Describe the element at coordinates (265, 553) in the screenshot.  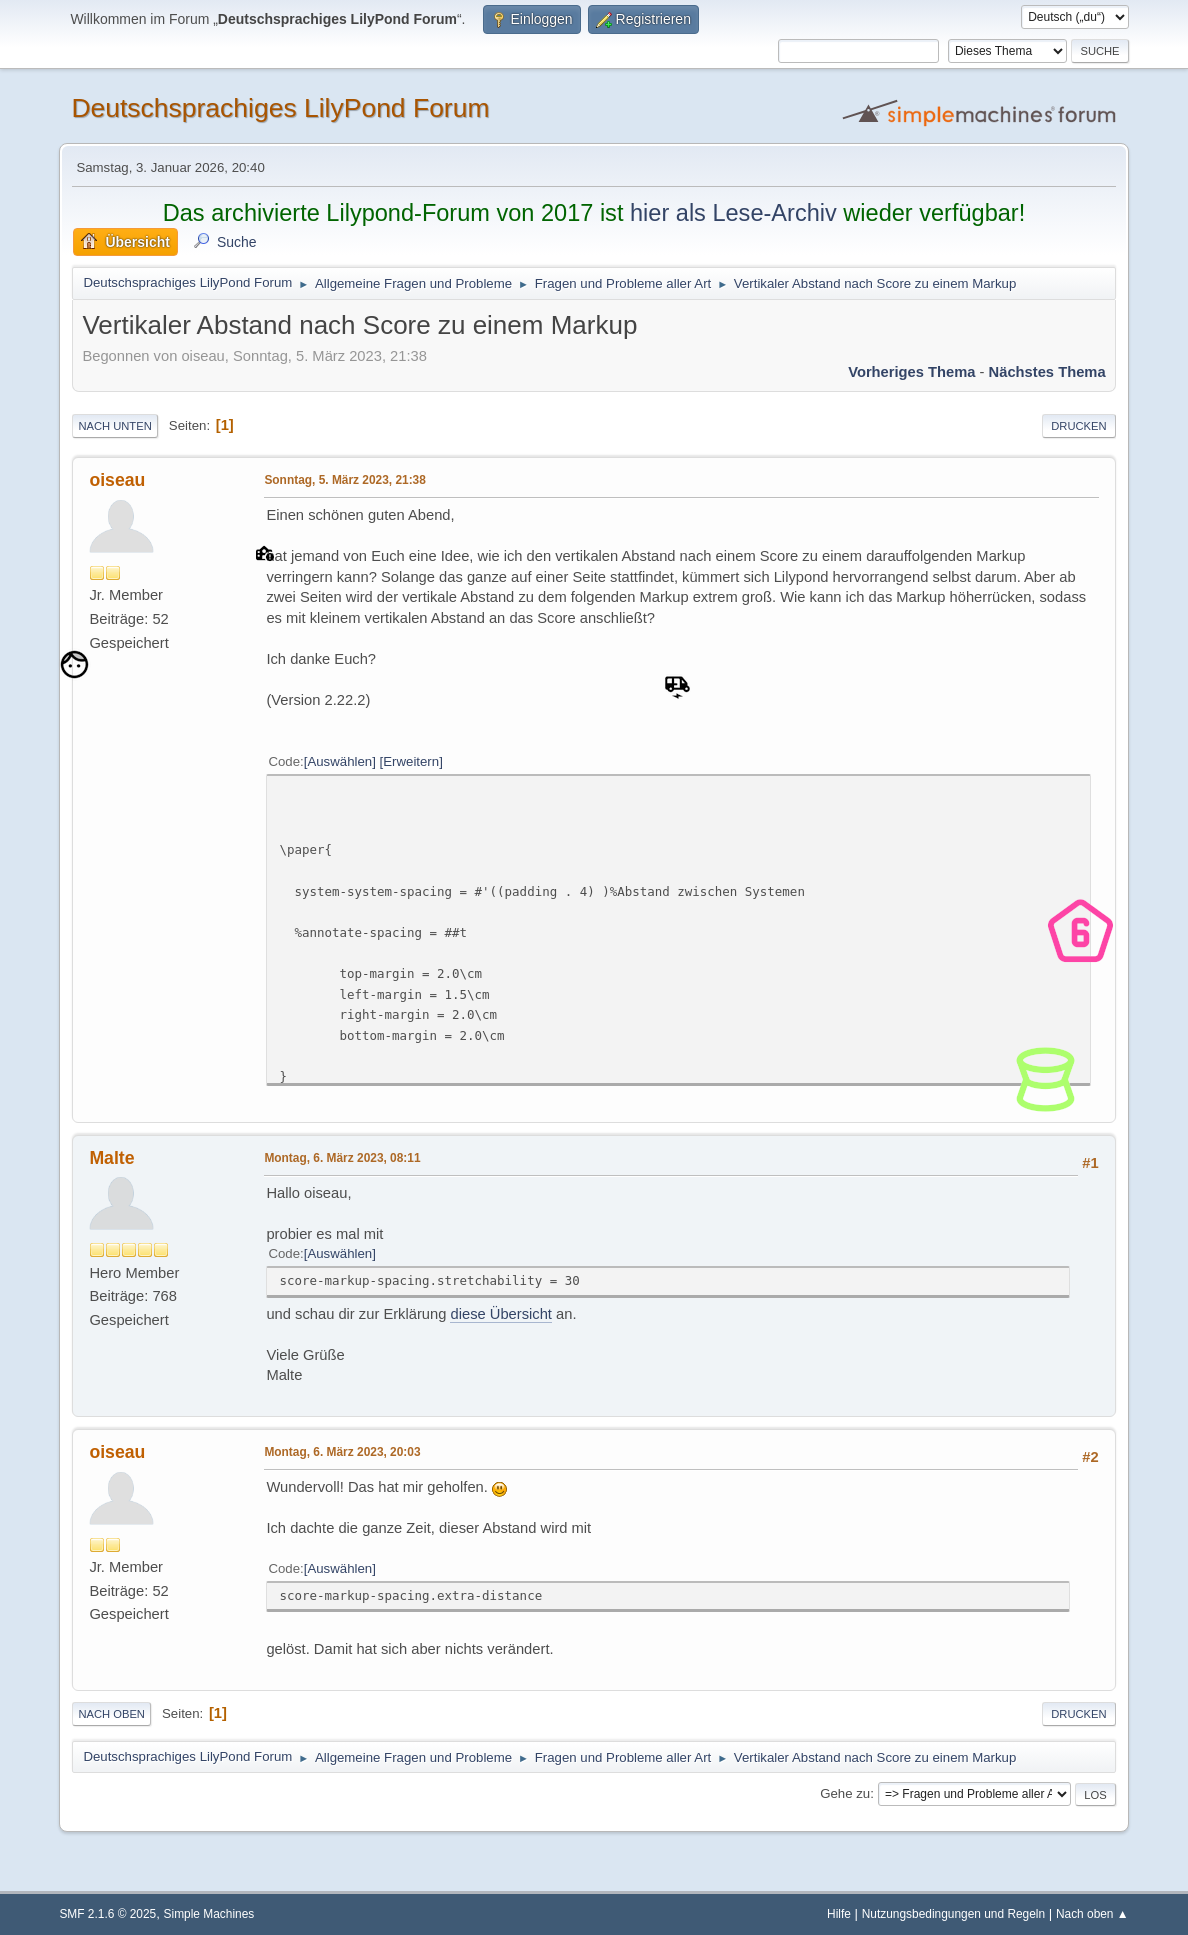
I see `school alert or warning notification` at that location.